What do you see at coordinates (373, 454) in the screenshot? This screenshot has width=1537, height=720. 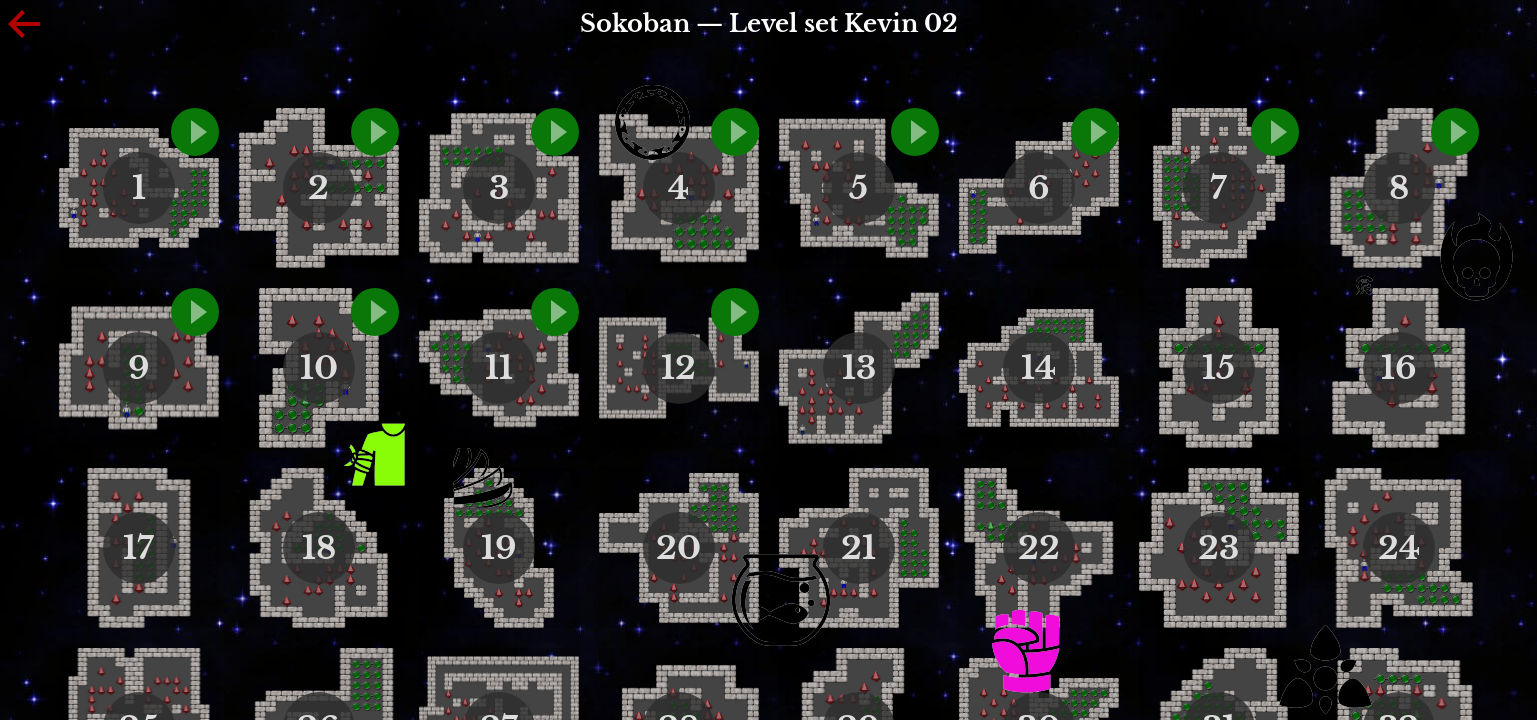 I see `report an injury or health issue` at bounding box center [373, 454].